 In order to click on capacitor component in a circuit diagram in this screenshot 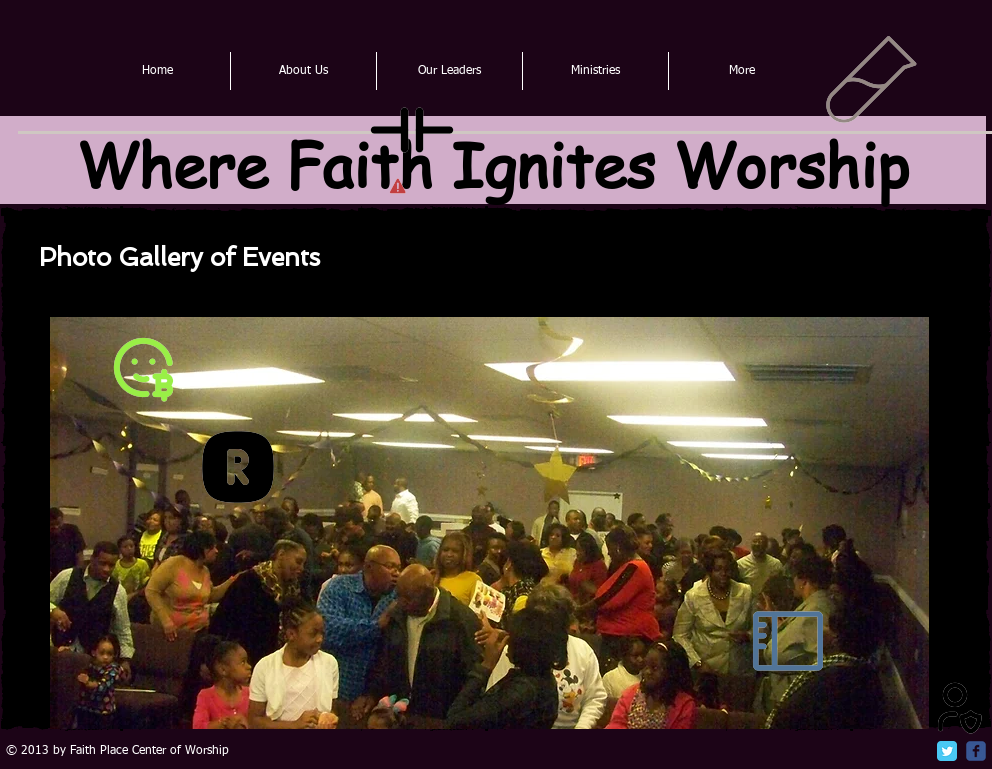, I will do `click(412, 130)`.